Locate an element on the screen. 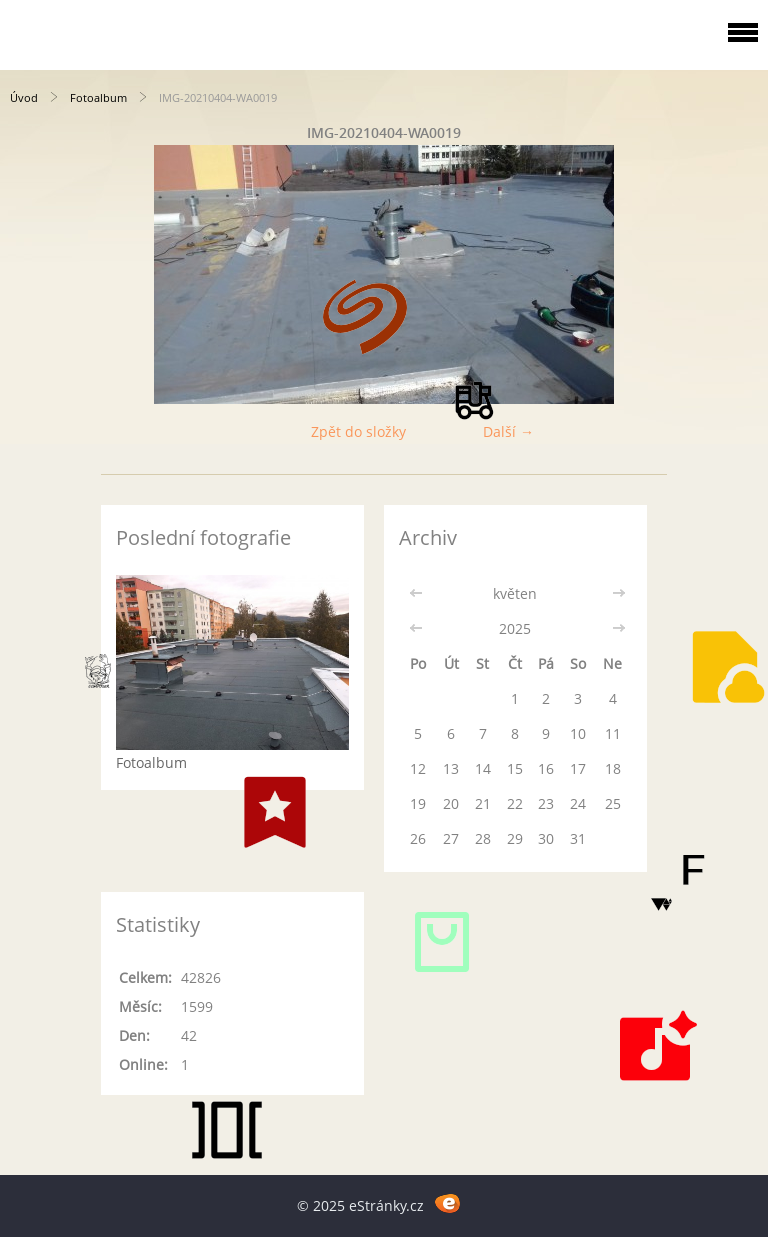 Image resolution: width=768 pixels, height=1237 pixels. ai-powered music or audio generation is located at coordinates (655, 1049).